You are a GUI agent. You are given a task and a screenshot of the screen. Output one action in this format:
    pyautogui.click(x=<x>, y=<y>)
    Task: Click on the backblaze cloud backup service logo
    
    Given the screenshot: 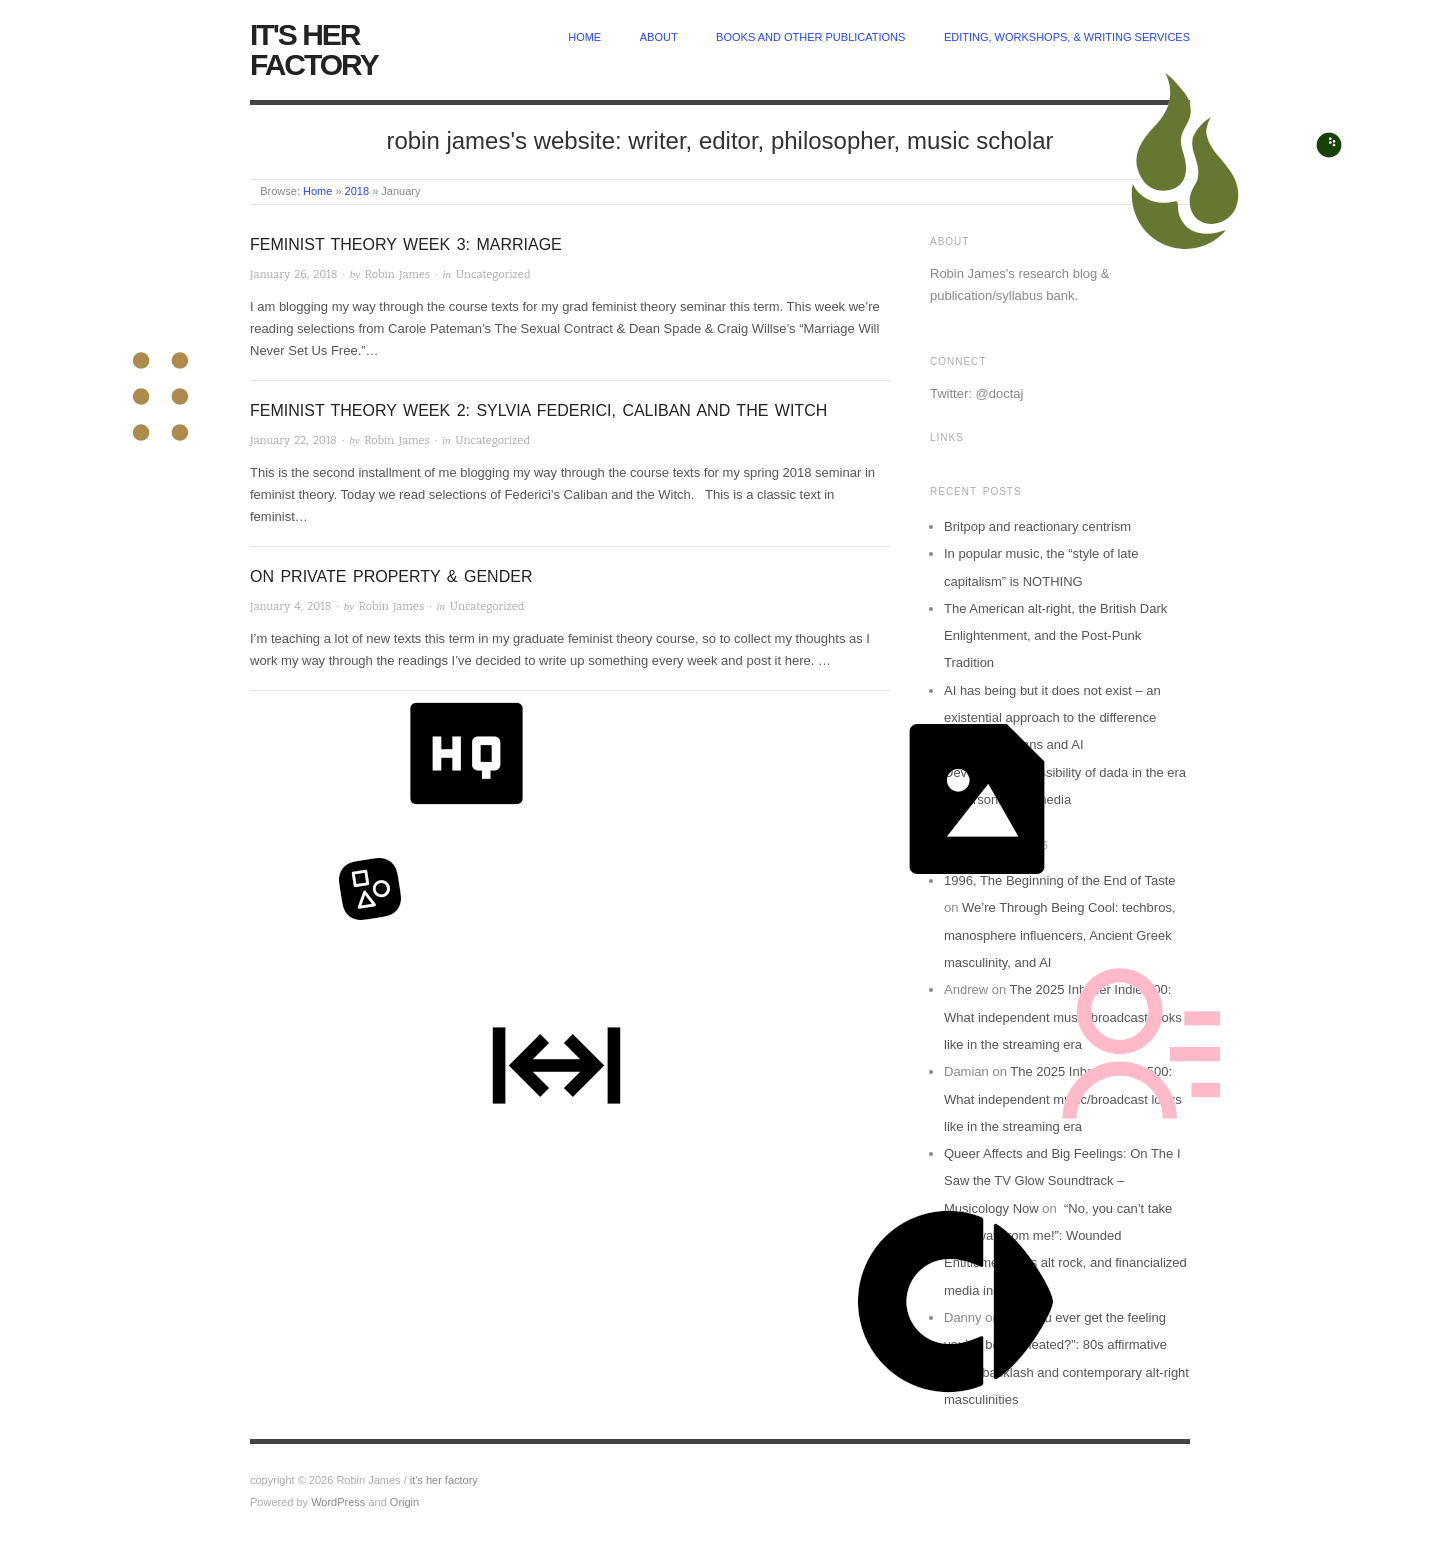 What is the action you would take?
    pyautogui.click(x=1185, y=161)
    